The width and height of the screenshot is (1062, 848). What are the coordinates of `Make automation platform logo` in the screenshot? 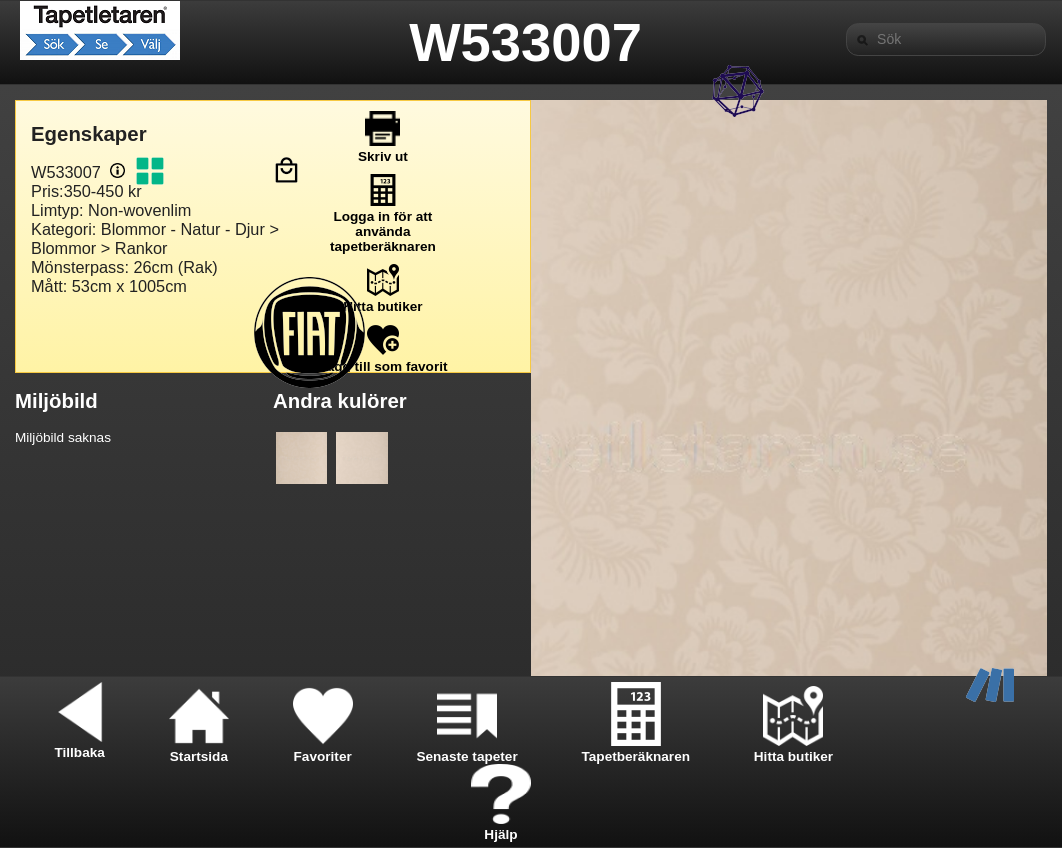 It's located at (990, 685).